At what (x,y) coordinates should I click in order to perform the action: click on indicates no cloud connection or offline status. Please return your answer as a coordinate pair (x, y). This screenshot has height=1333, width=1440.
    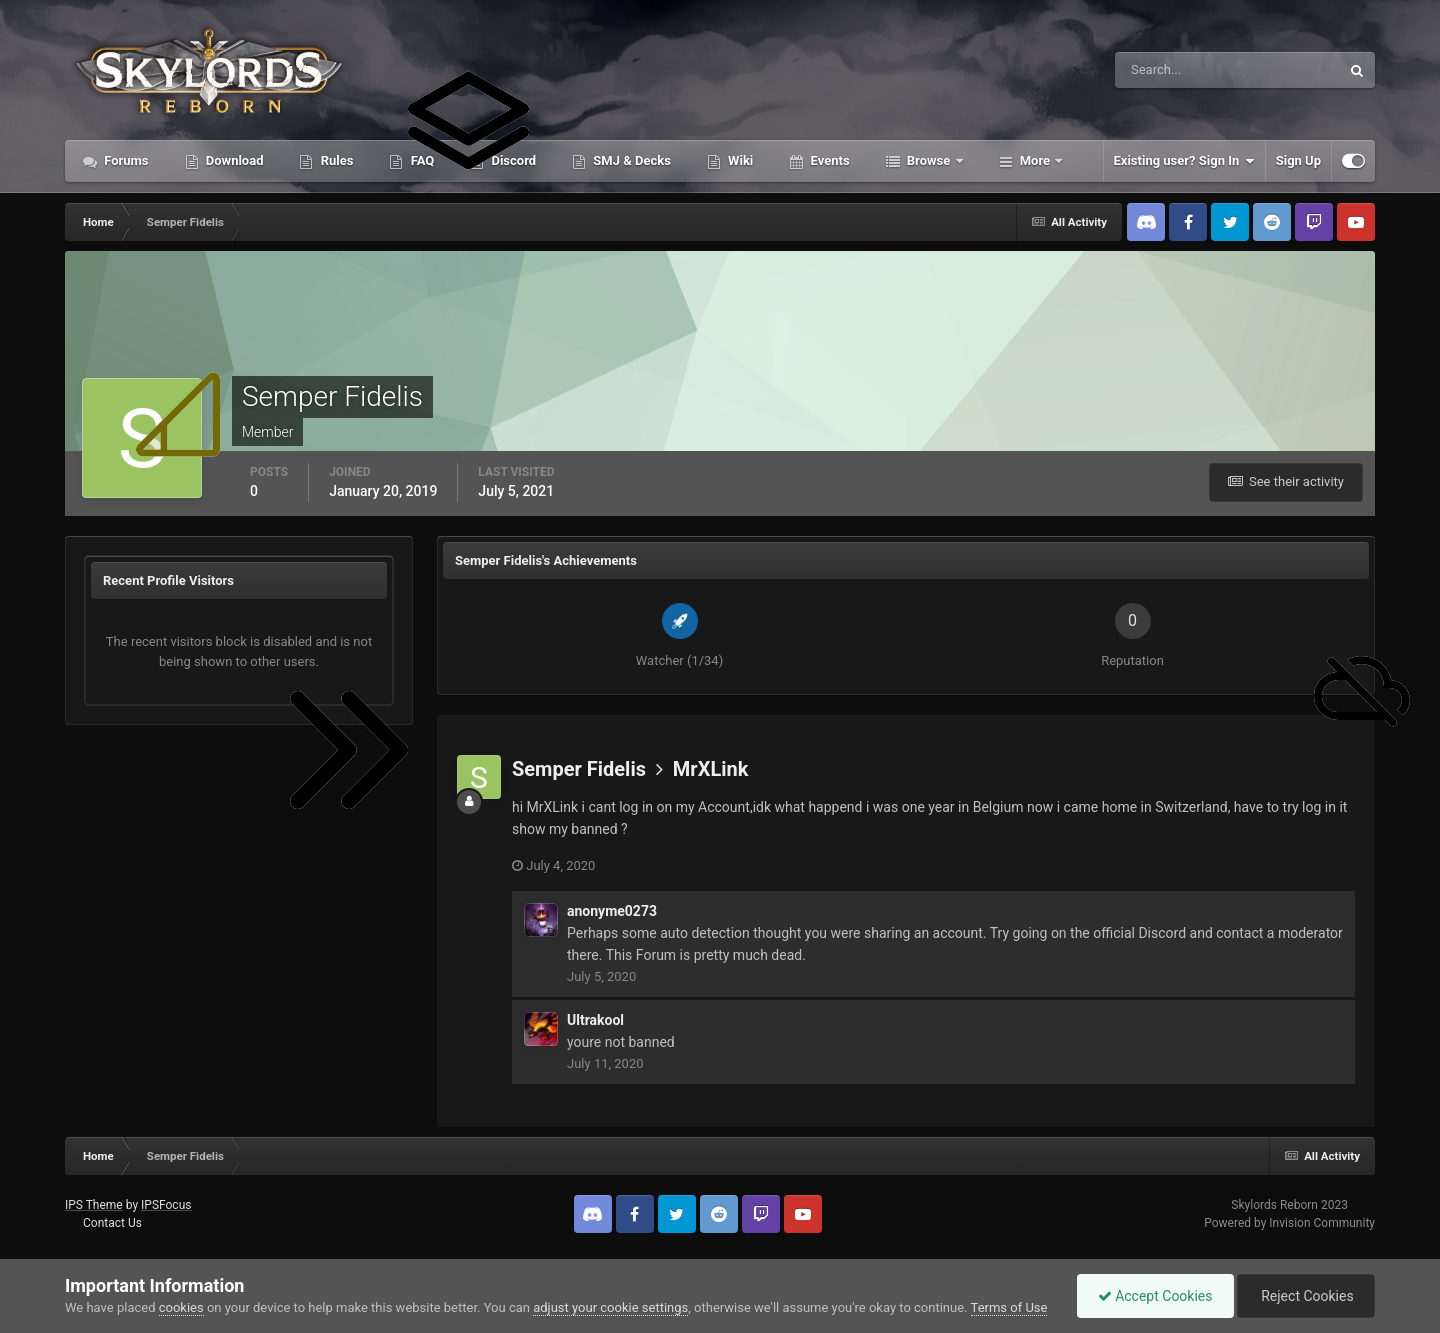
    Looking at the image, I should click on (1362, 688).